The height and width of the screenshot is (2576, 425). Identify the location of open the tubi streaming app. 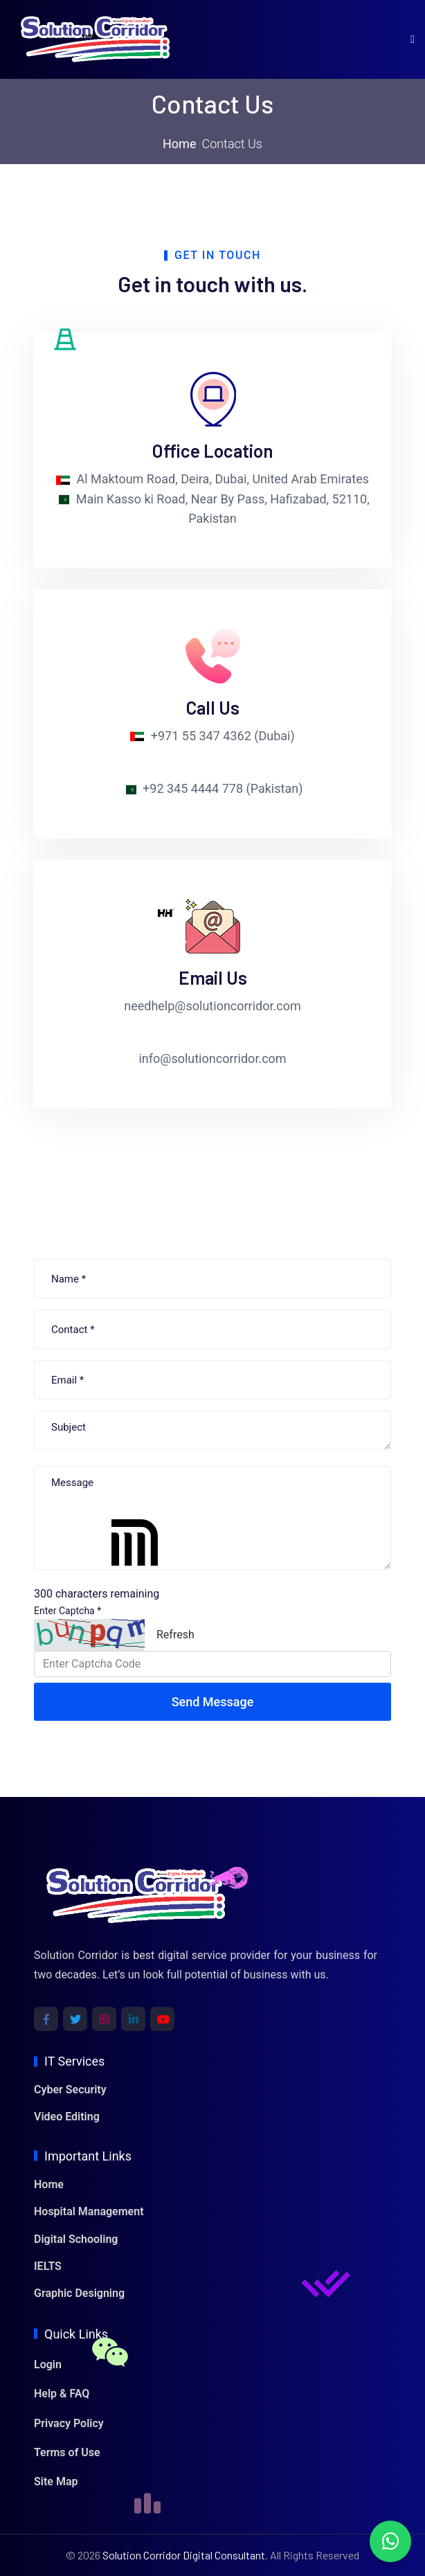
(88, 35).